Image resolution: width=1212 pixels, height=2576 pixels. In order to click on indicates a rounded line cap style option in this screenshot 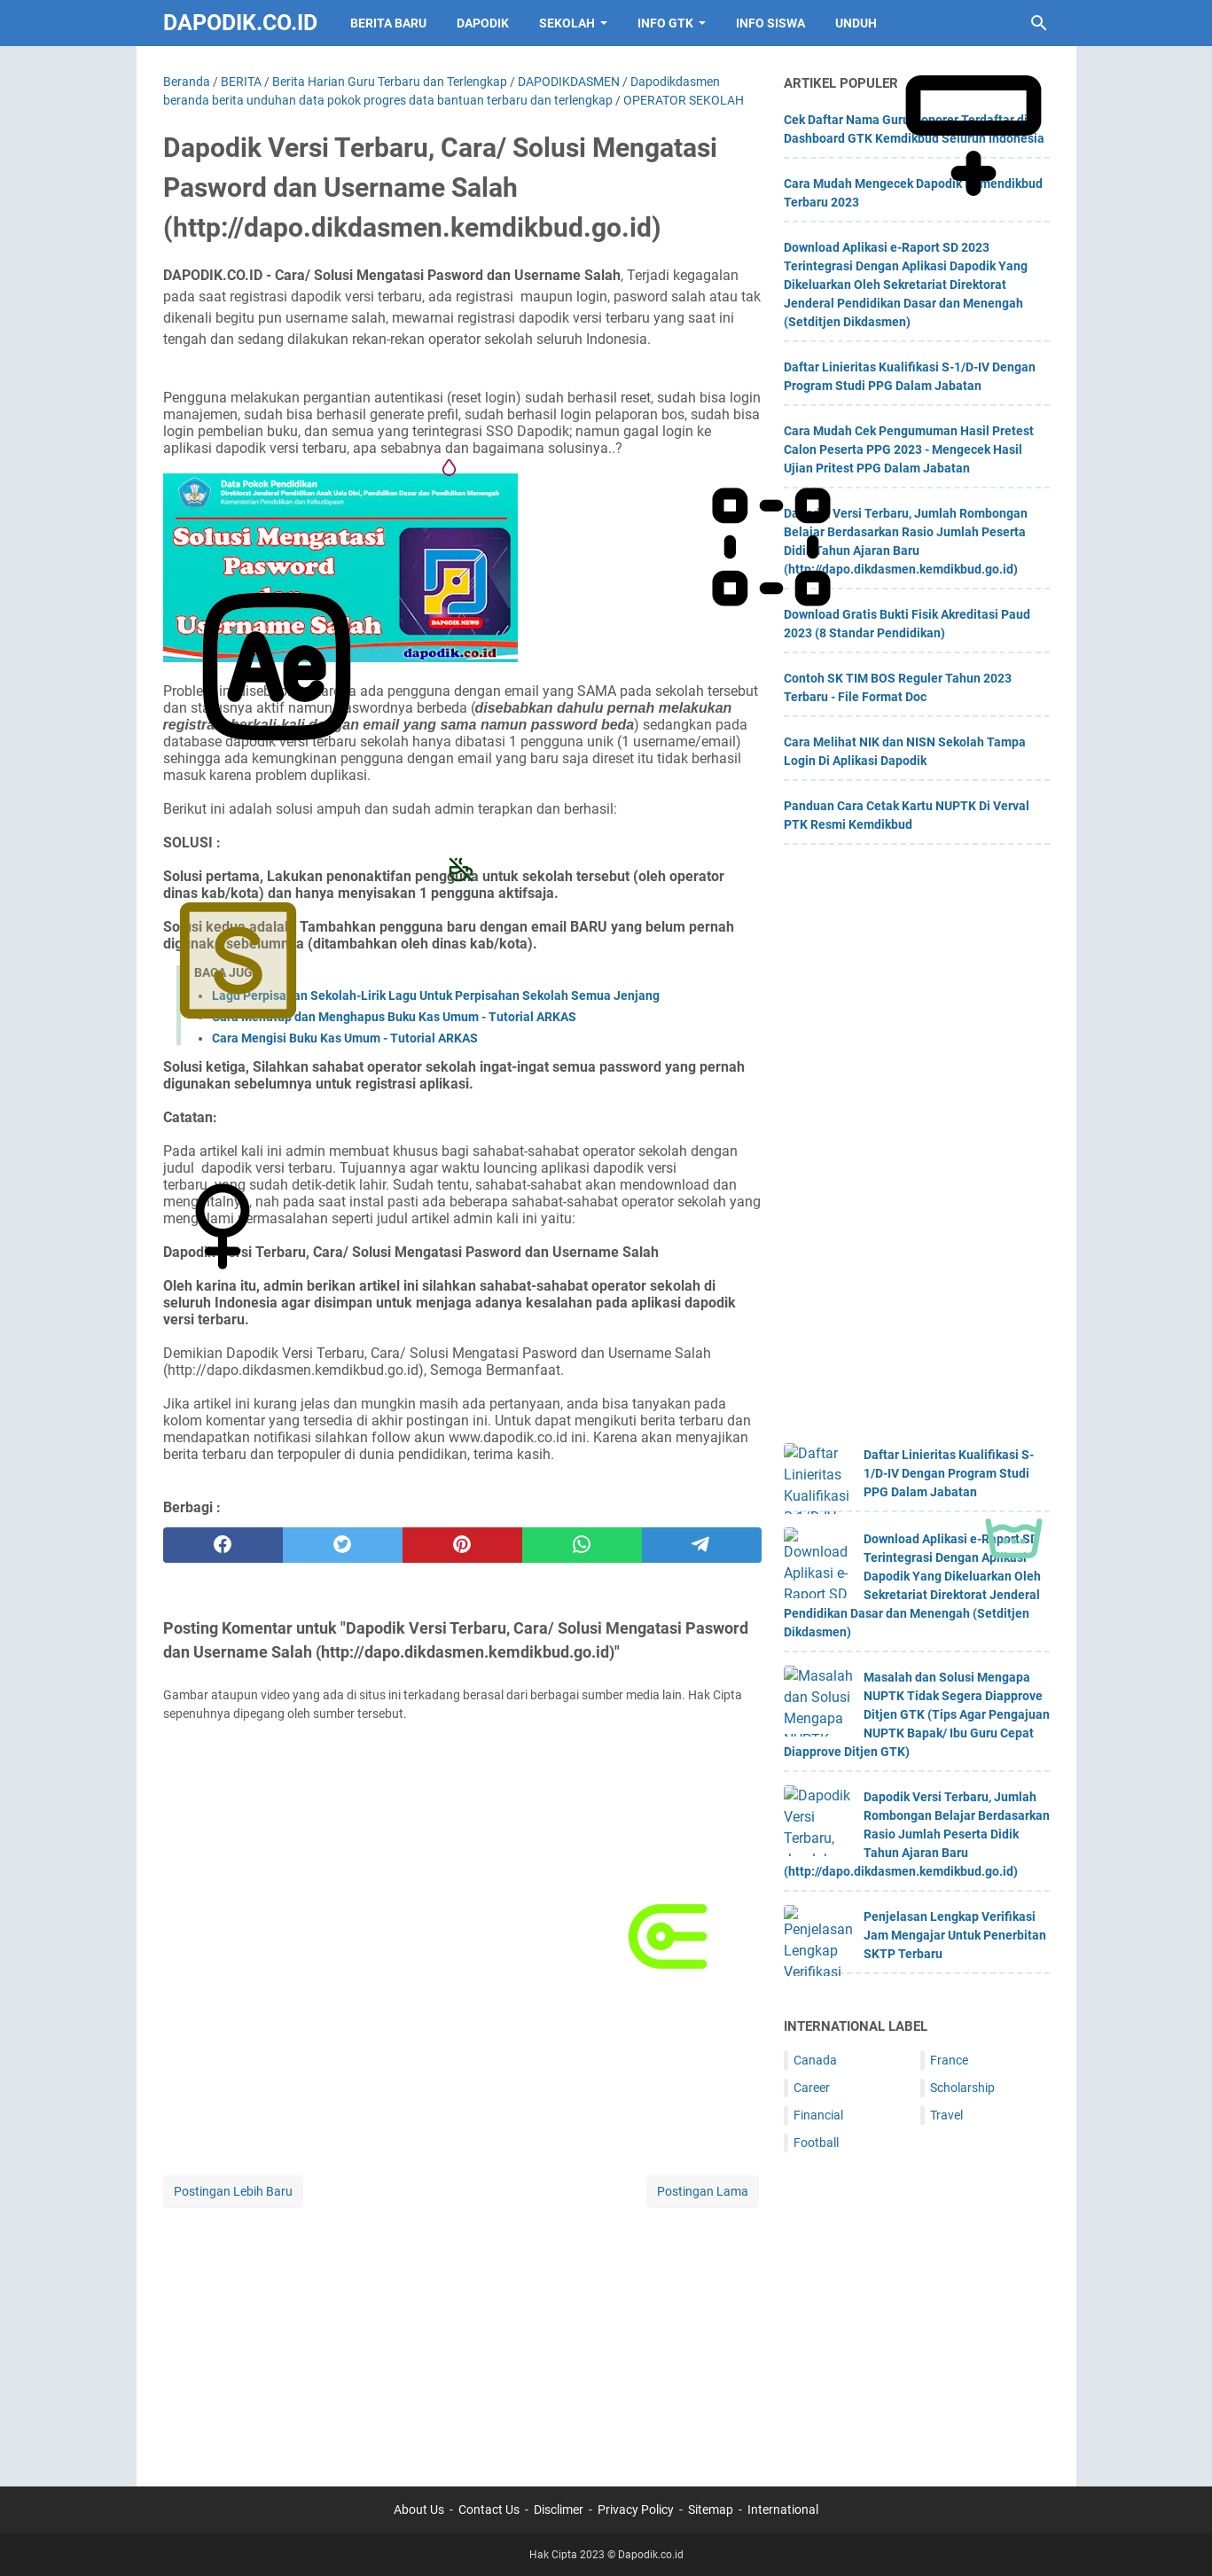, I will do `click(665, 1936)`.